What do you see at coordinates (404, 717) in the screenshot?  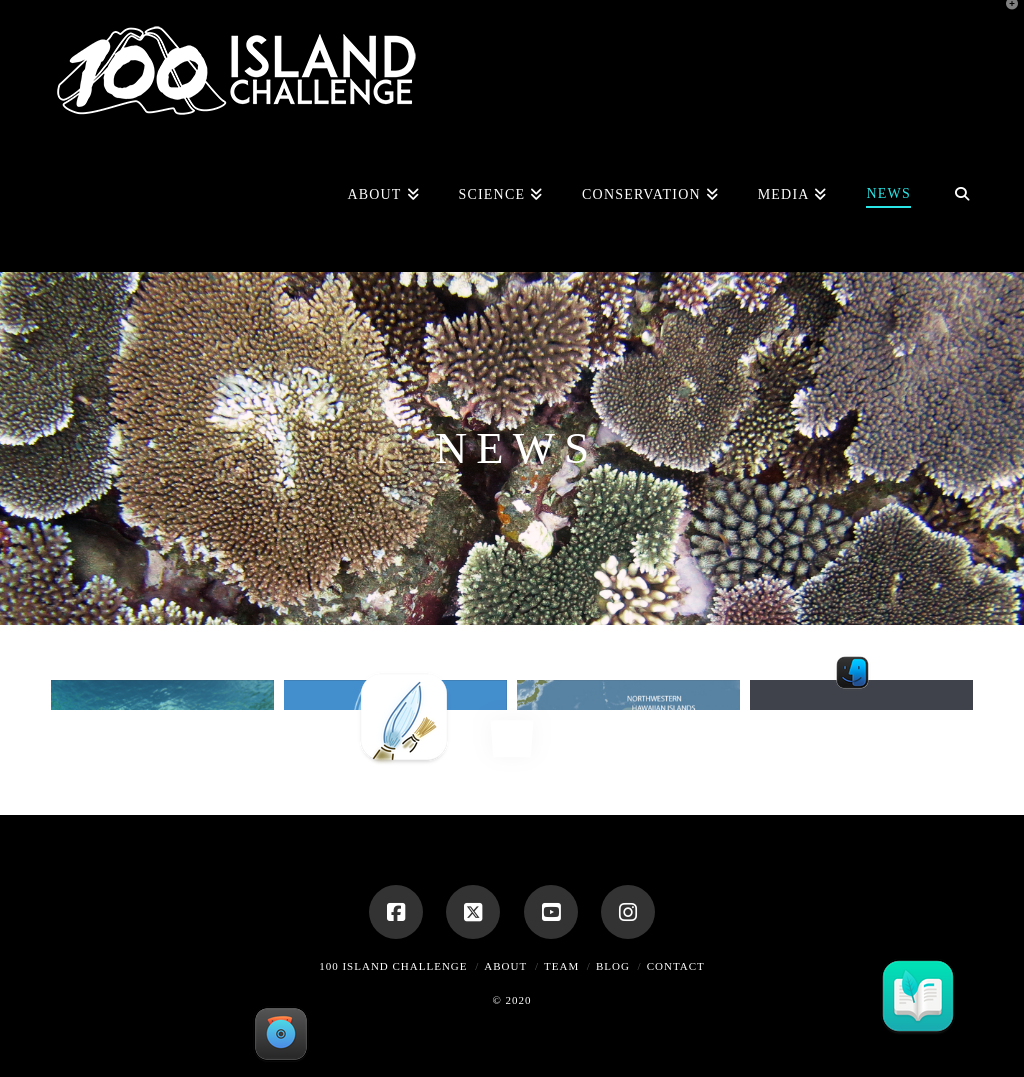 I see `open vara text editor app` at bounding box center [404, 717].